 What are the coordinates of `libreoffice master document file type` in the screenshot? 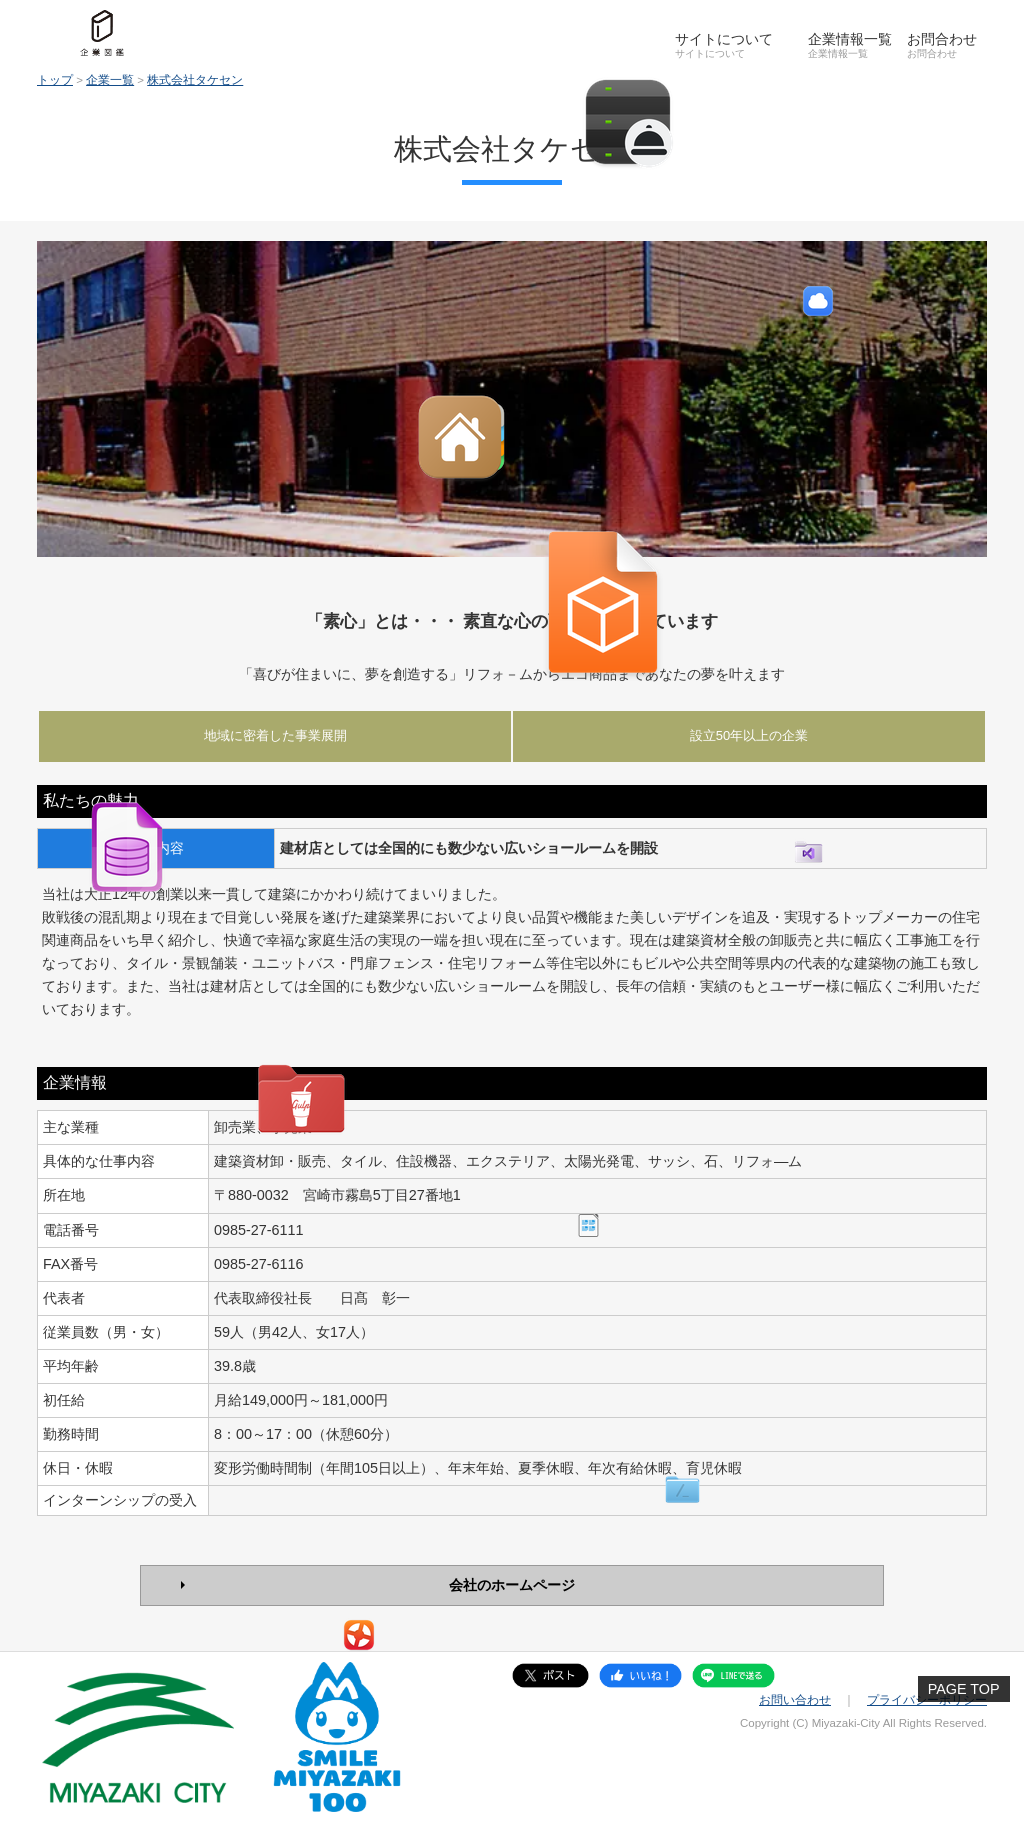 It's located at (588, 1225).